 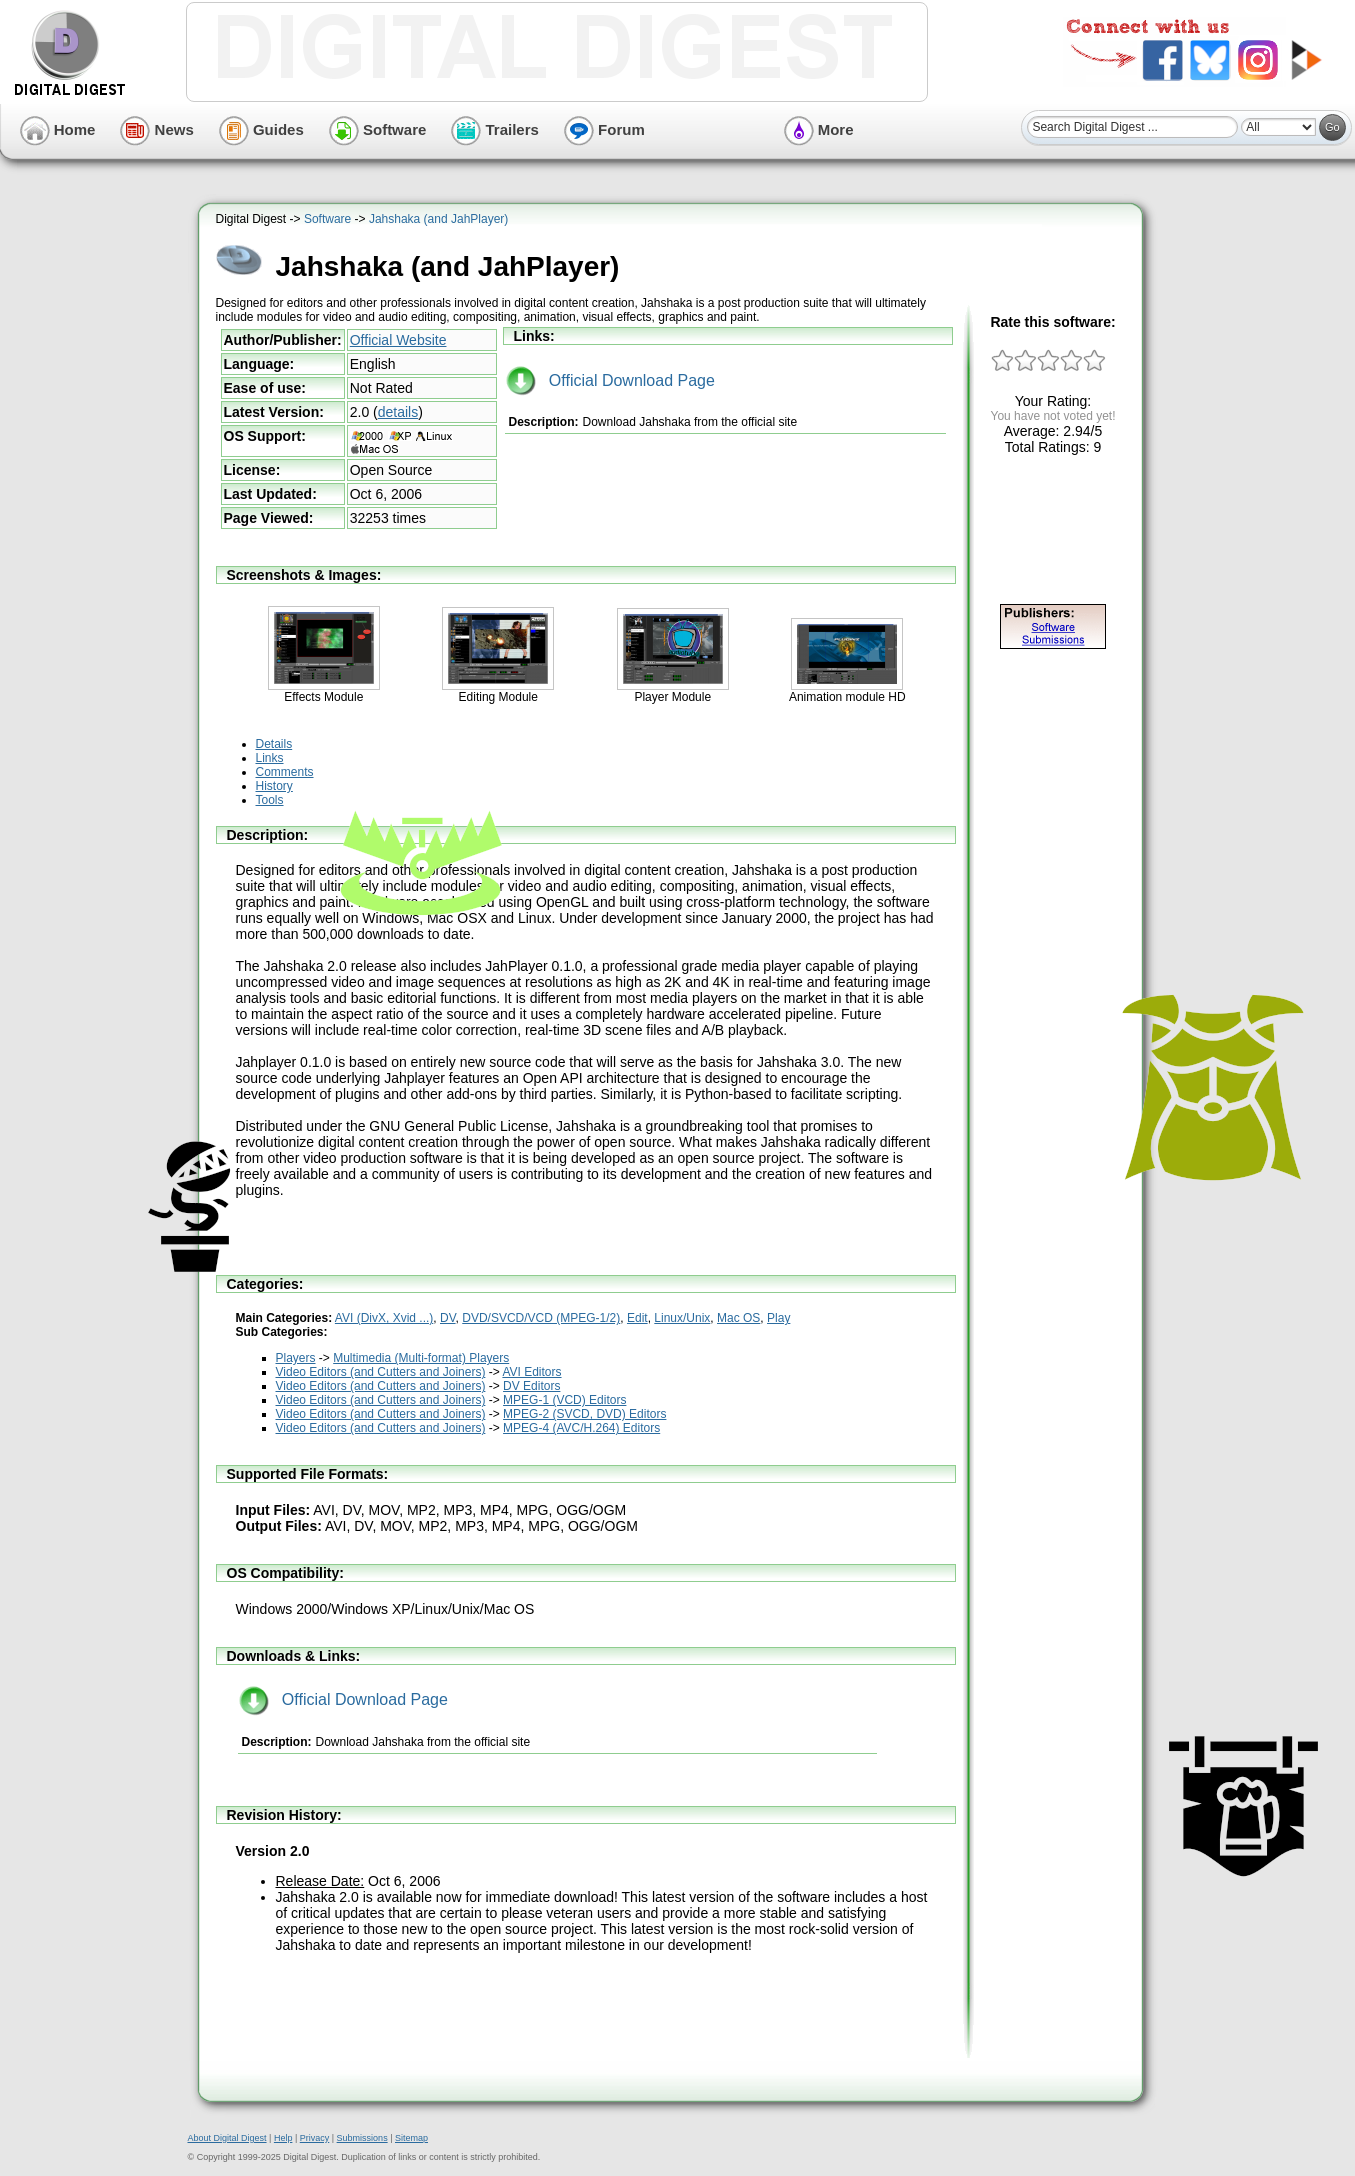 What do you see at coordinates (195, 1206) in the screenshot?
I see `represents a carnivorous plant item or creature in a game` at bounding box center [195, 1206].